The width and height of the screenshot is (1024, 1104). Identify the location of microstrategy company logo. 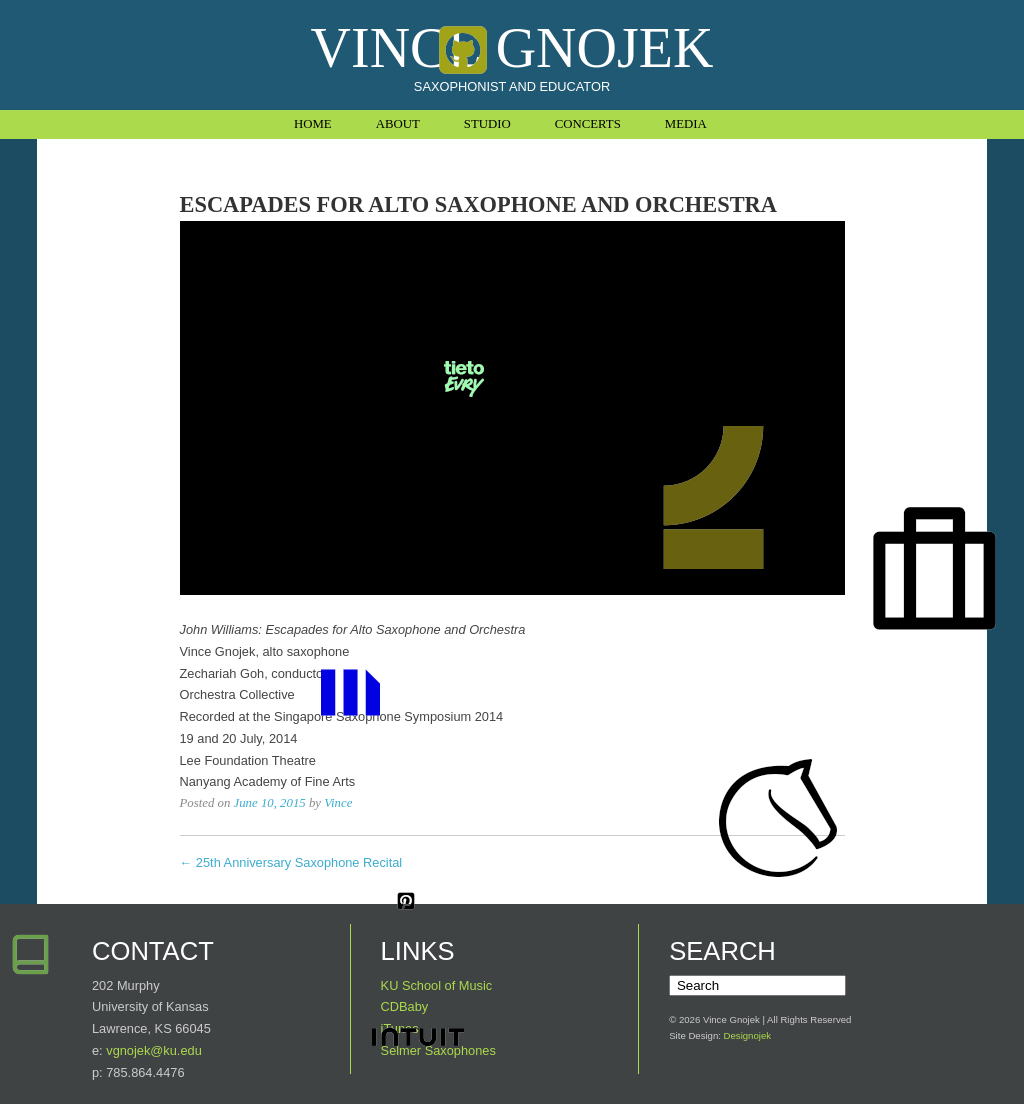
(350, 692).